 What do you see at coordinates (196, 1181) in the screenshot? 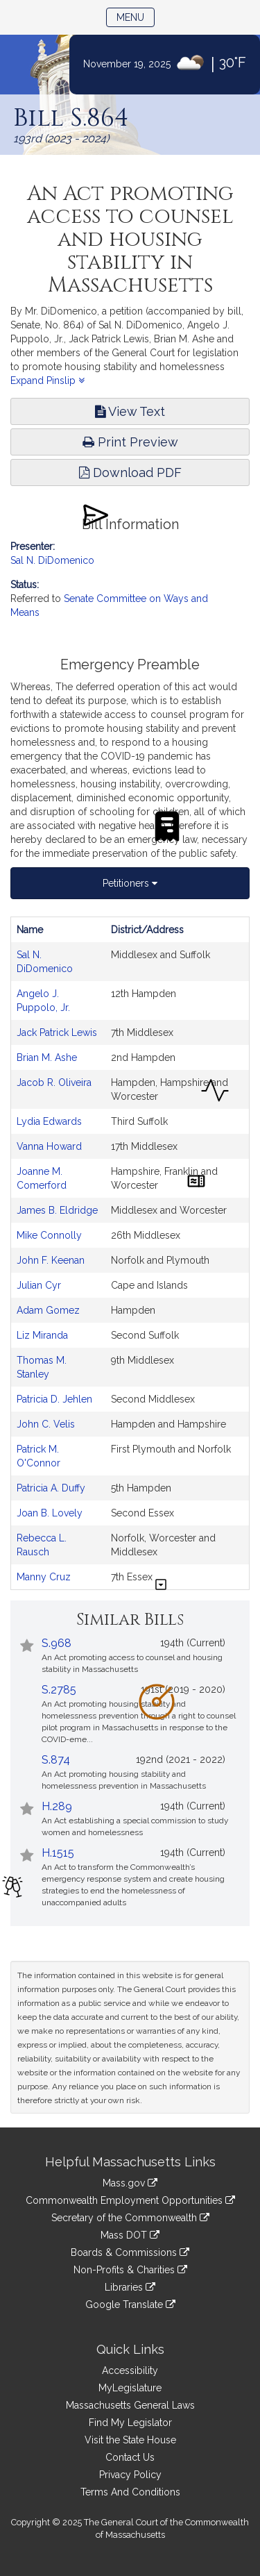
I see `access microwave or kitchen appliance controls` at bounding box center [196, 1181].